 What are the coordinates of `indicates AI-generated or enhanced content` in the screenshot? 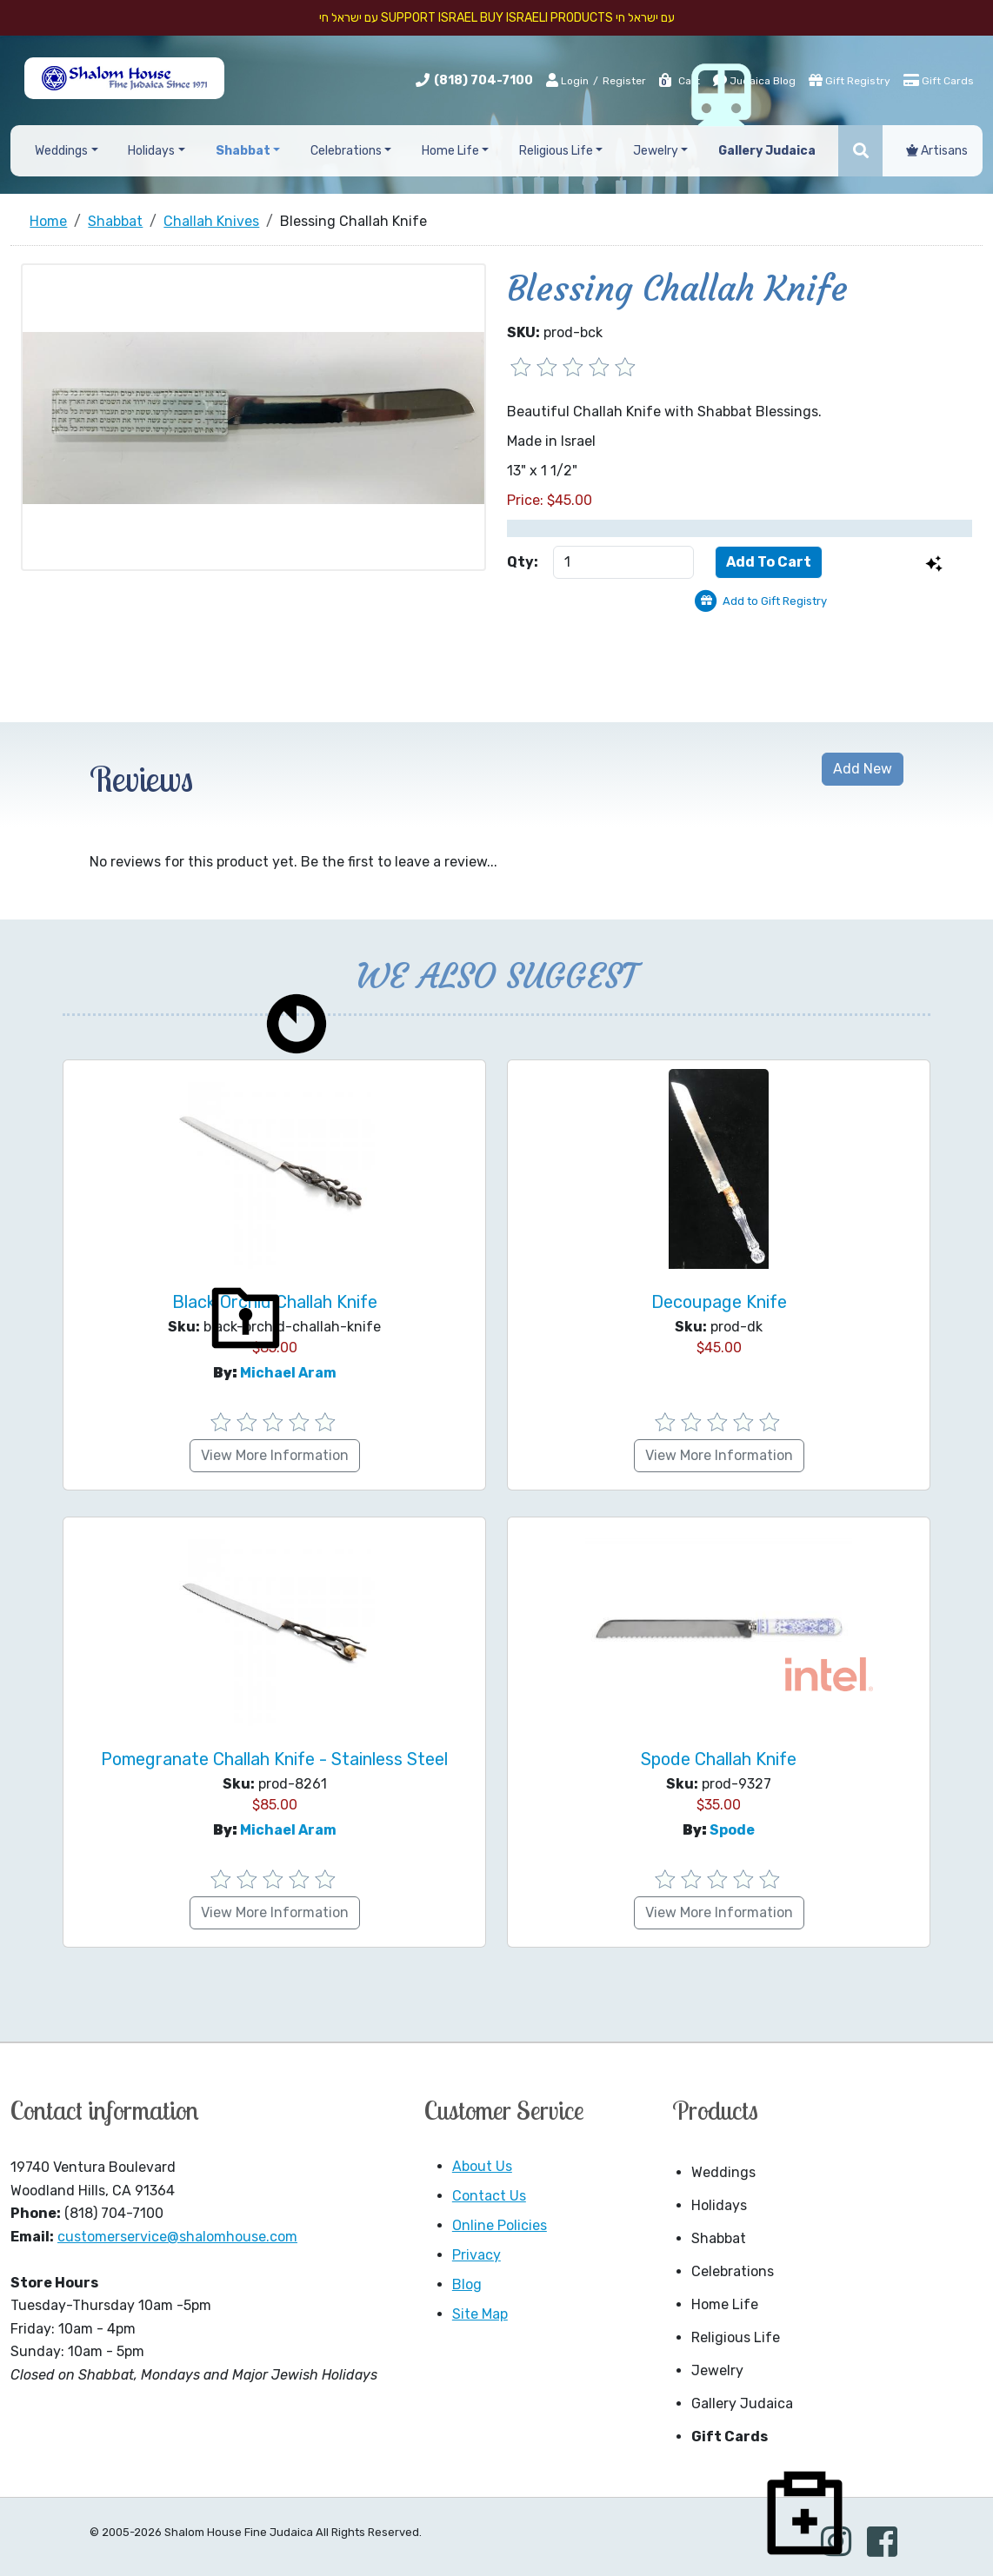 It's located at (934, 563).